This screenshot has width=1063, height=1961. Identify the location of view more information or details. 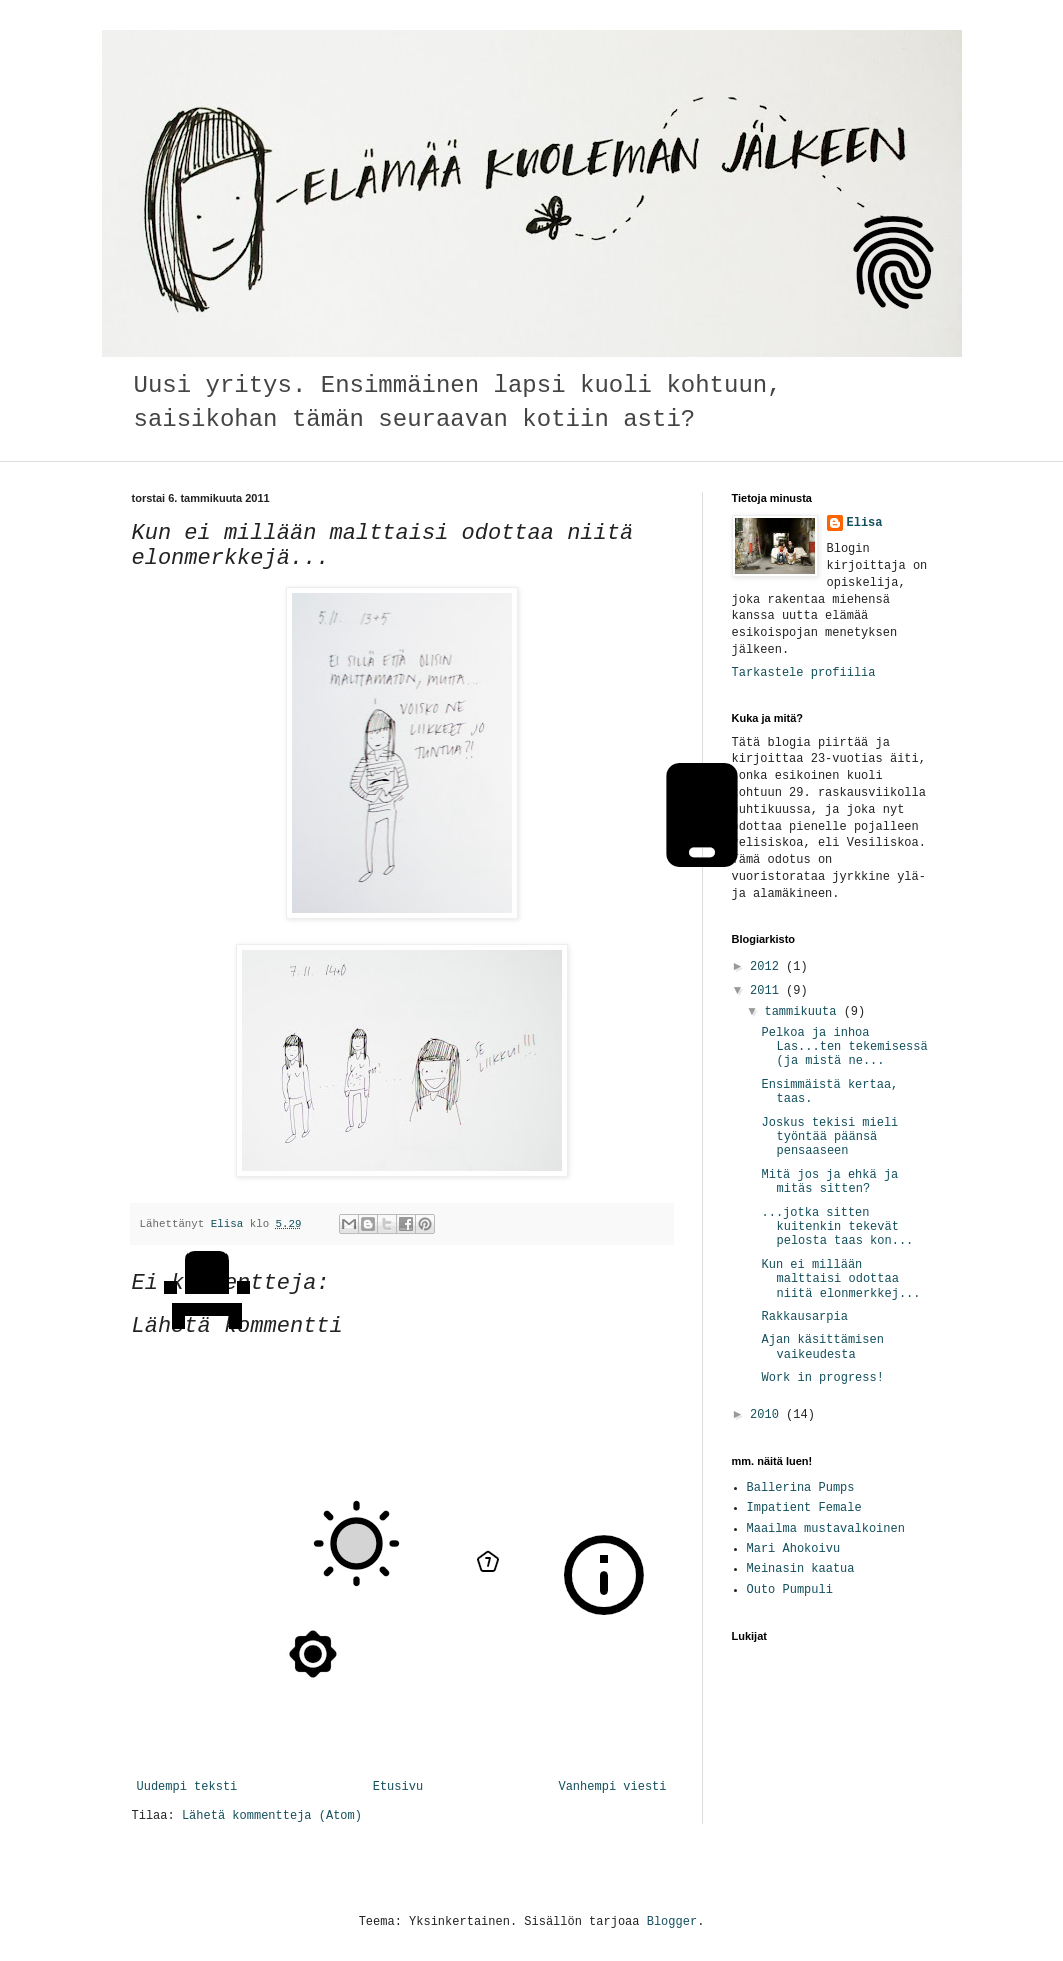
(604, 1575).